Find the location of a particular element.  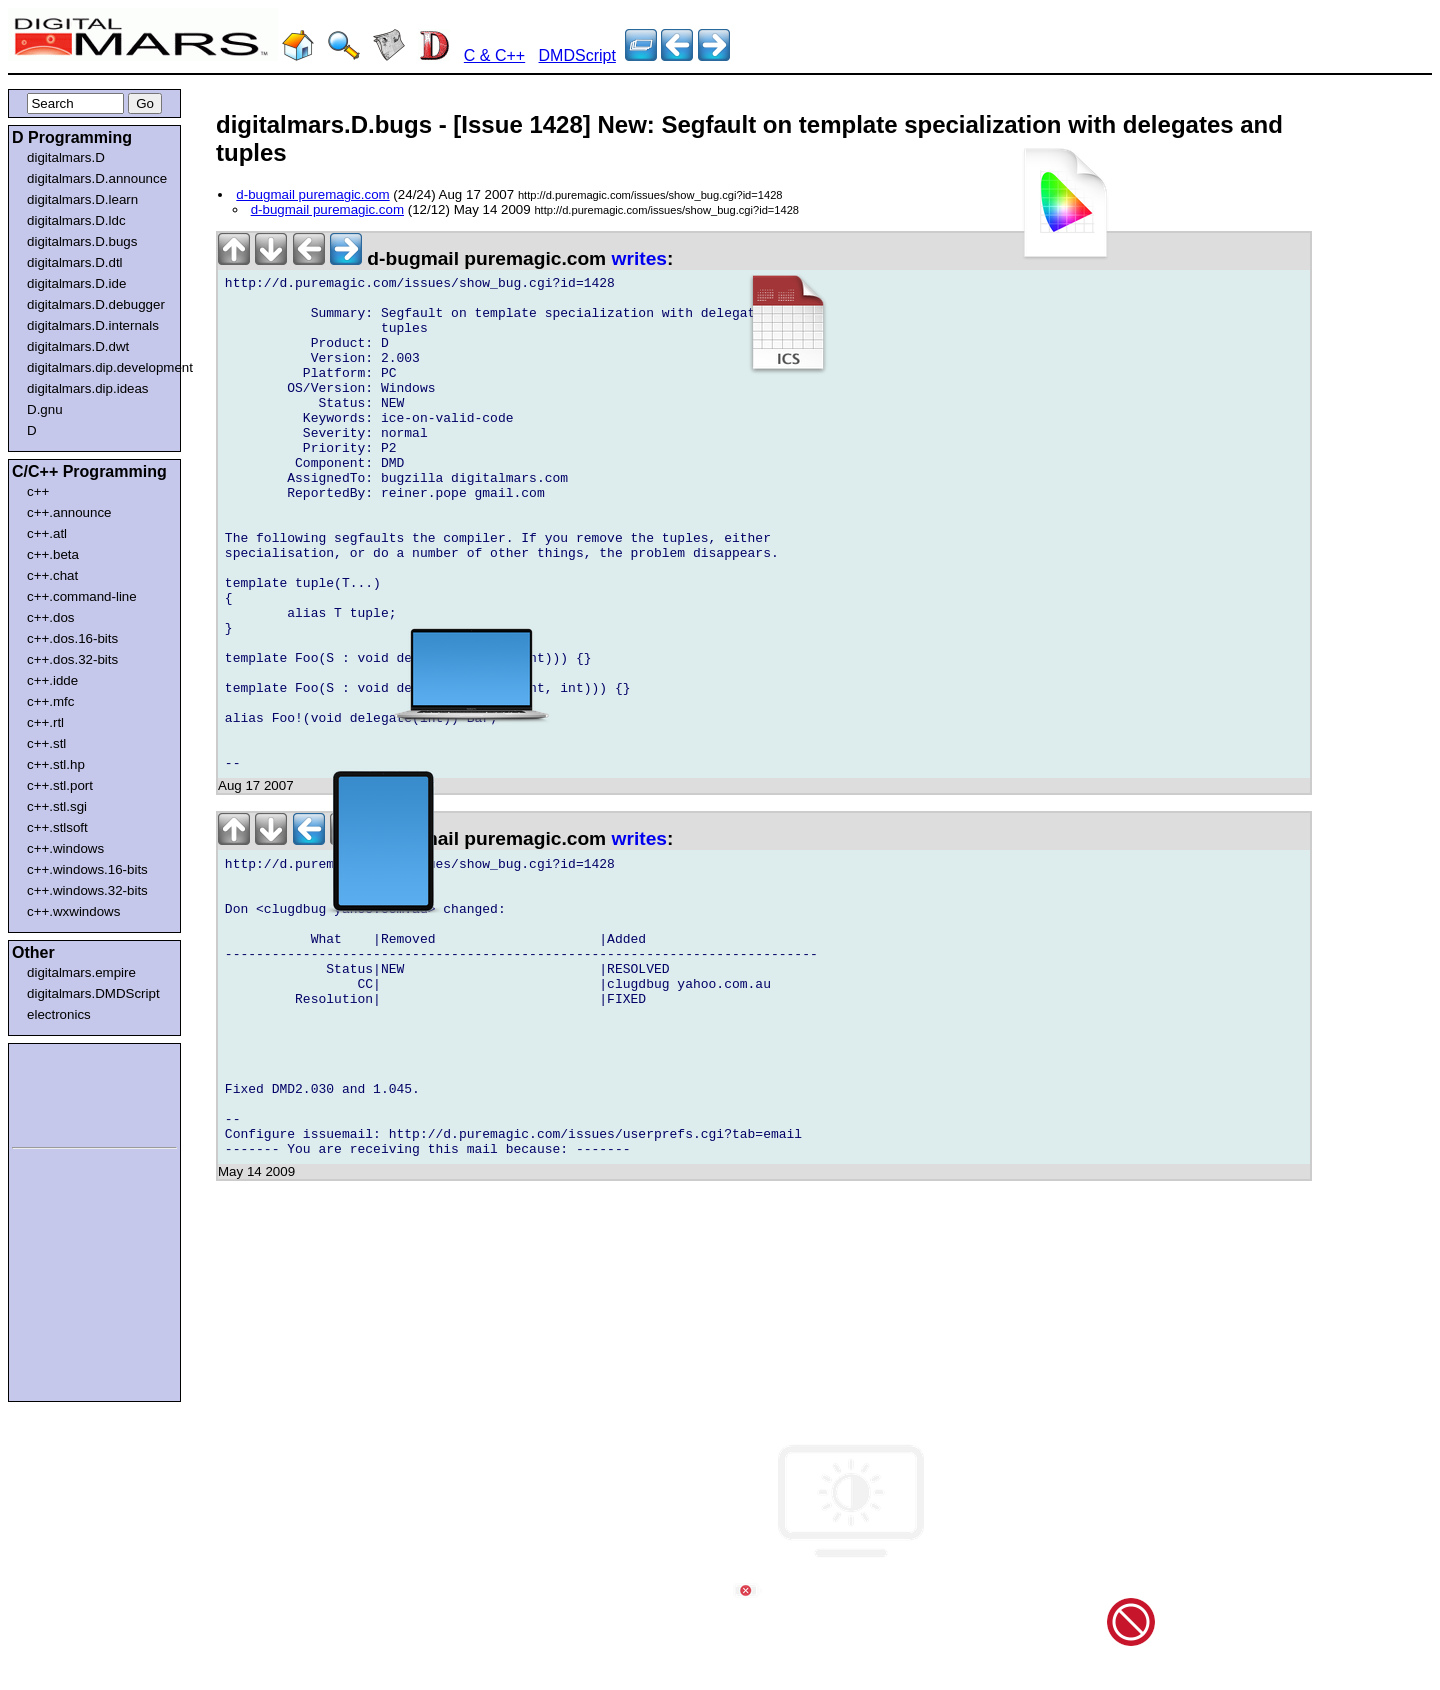

open color sync profile settings is located at coordinates (1065, 205).